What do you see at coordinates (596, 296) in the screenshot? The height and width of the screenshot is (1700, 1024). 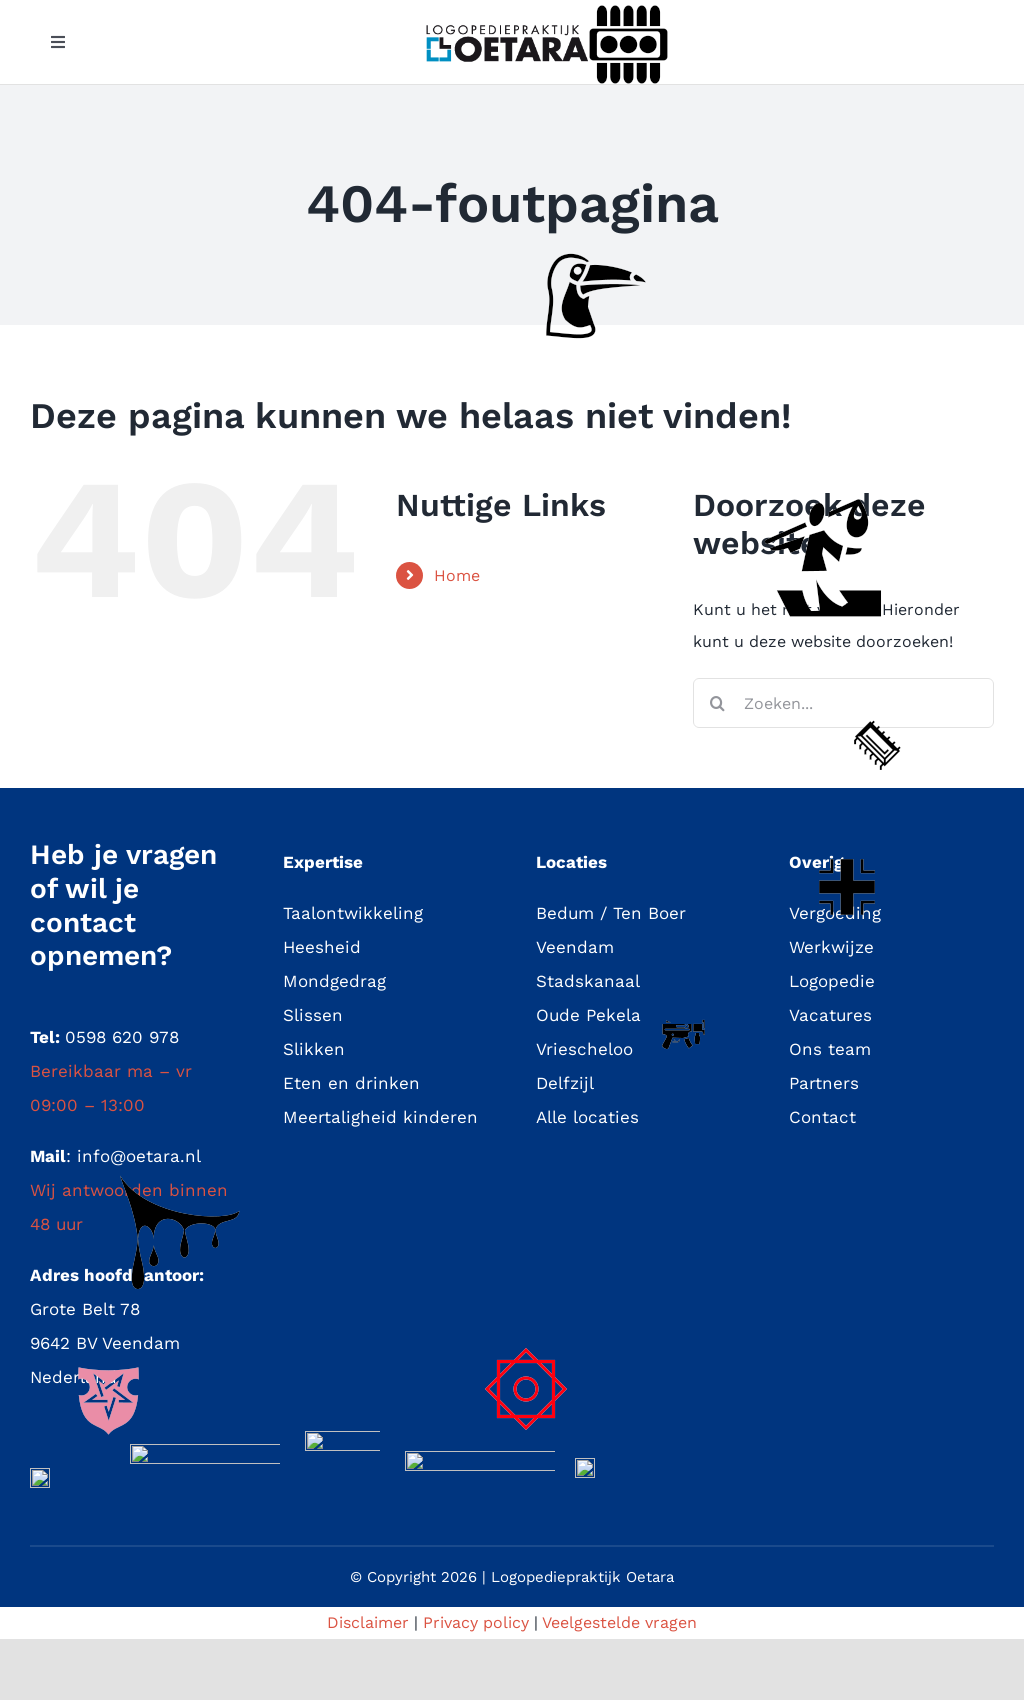 I see `decorative toucan icon for a tropical-themed game or app` at bounding box center [596, 296].